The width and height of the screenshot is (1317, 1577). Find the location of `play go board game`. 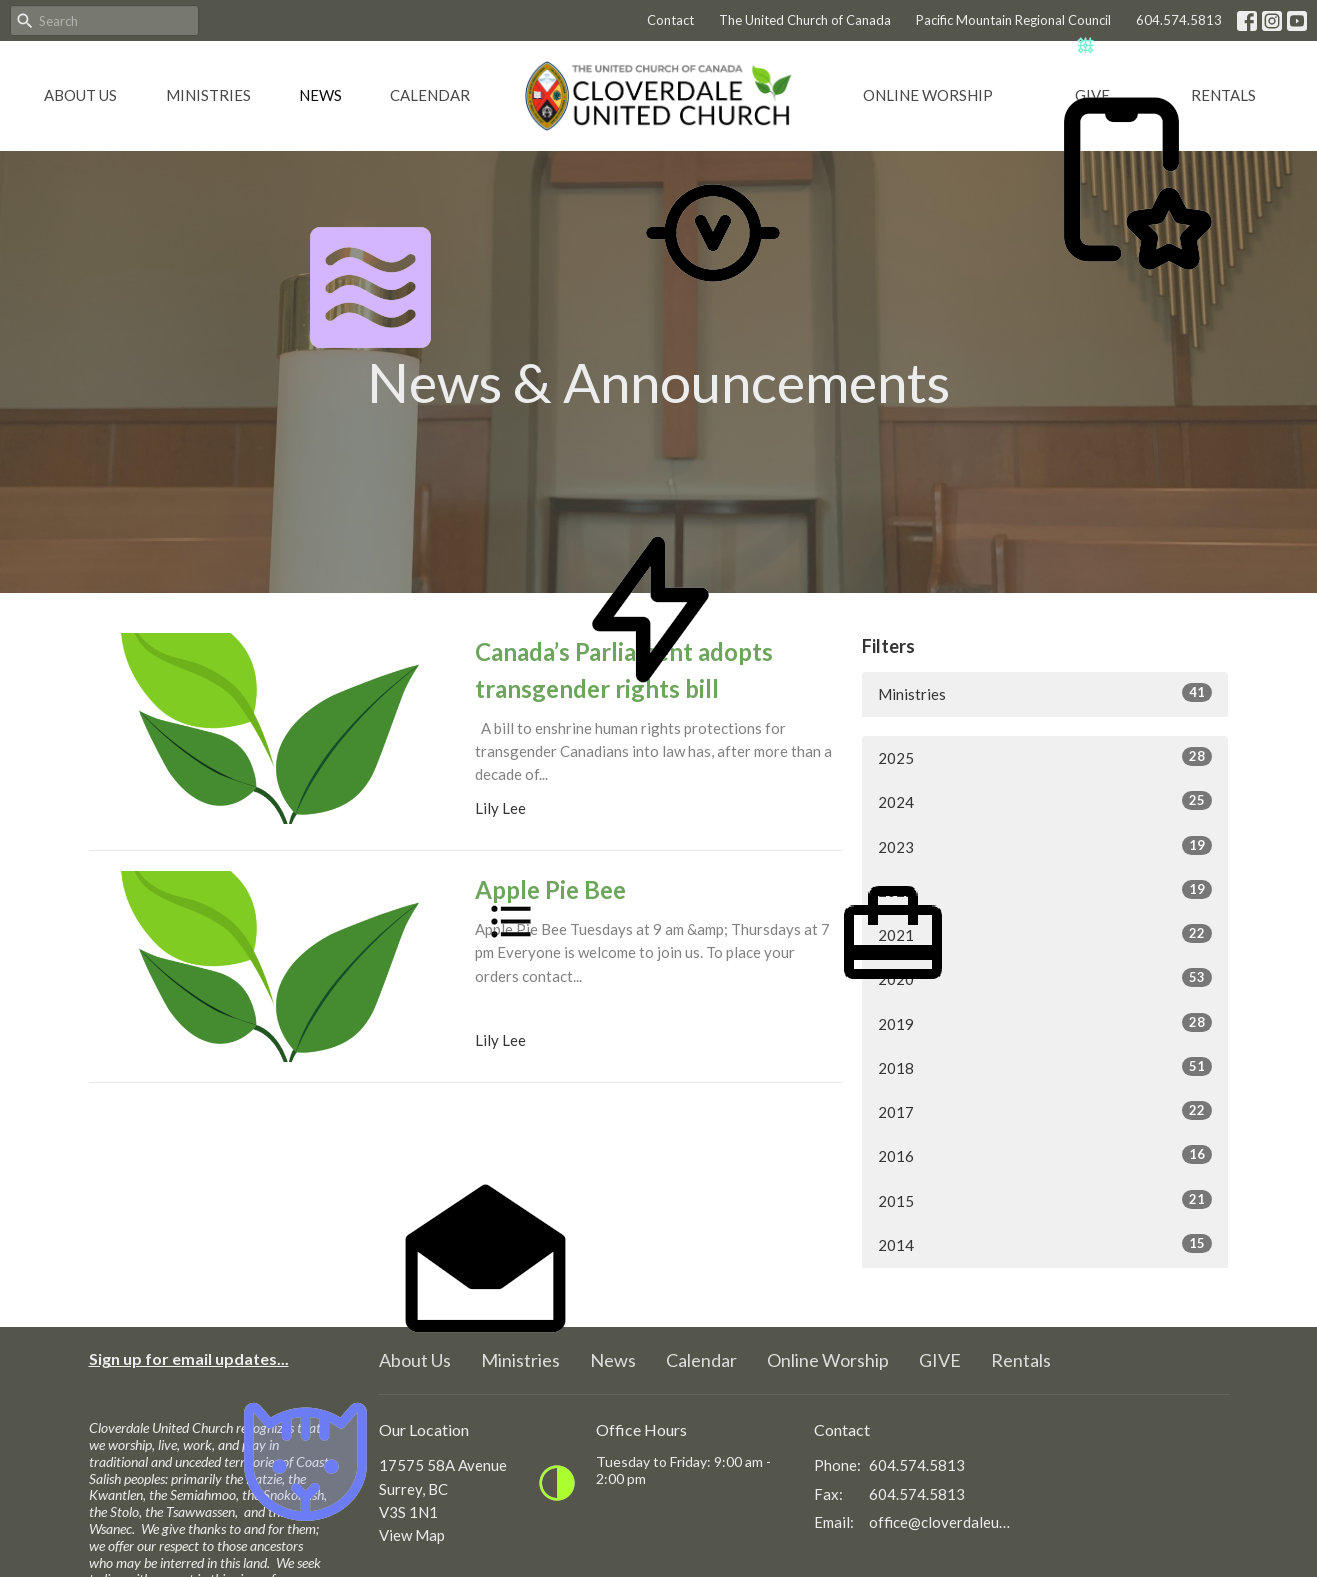

play go board game is located at coordinates (1085, 45).